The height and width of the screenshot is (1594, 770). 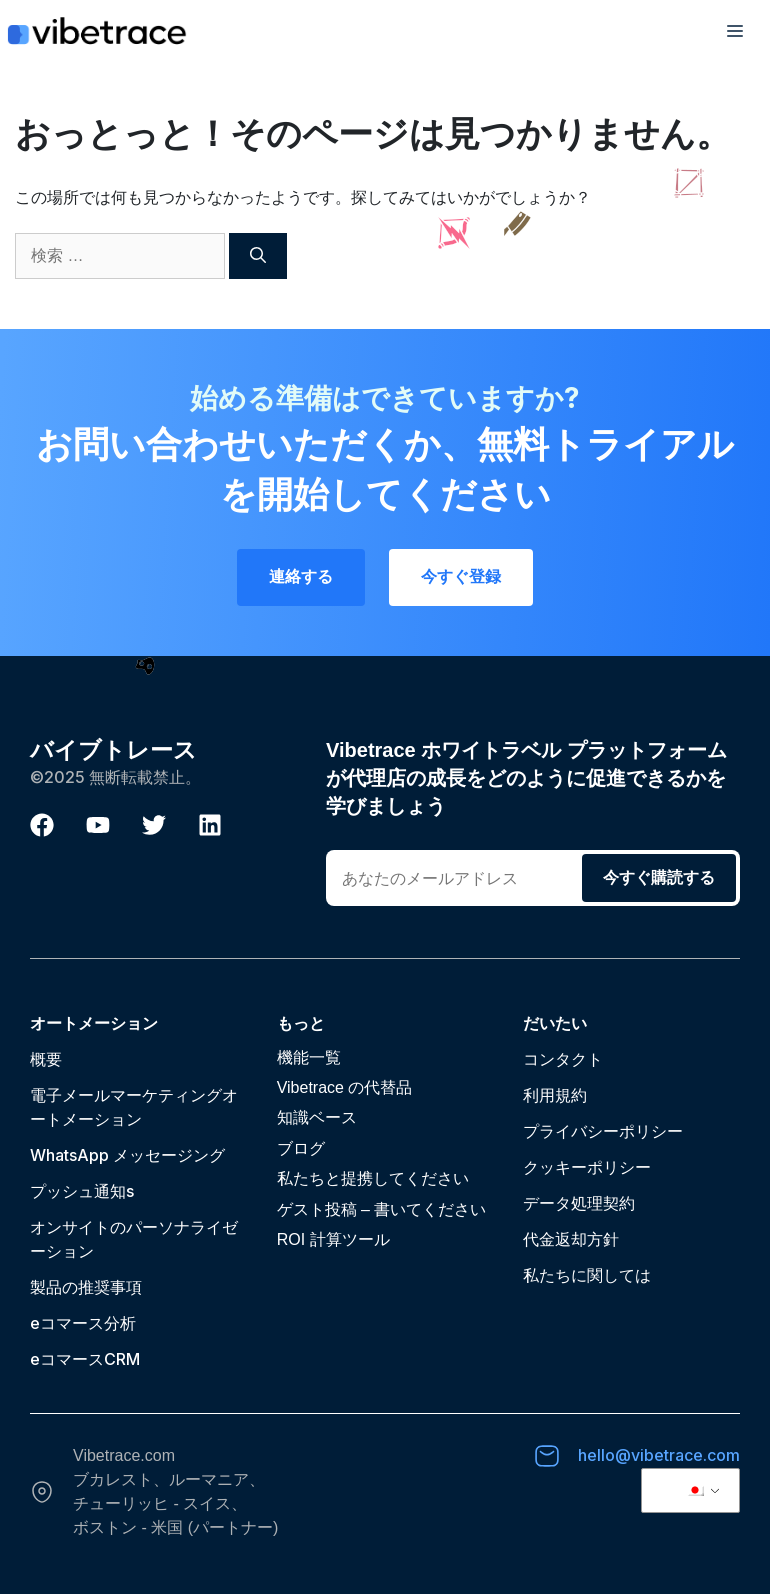 I want to click on equip lightning bow weapon, so click(x=454, y=233).